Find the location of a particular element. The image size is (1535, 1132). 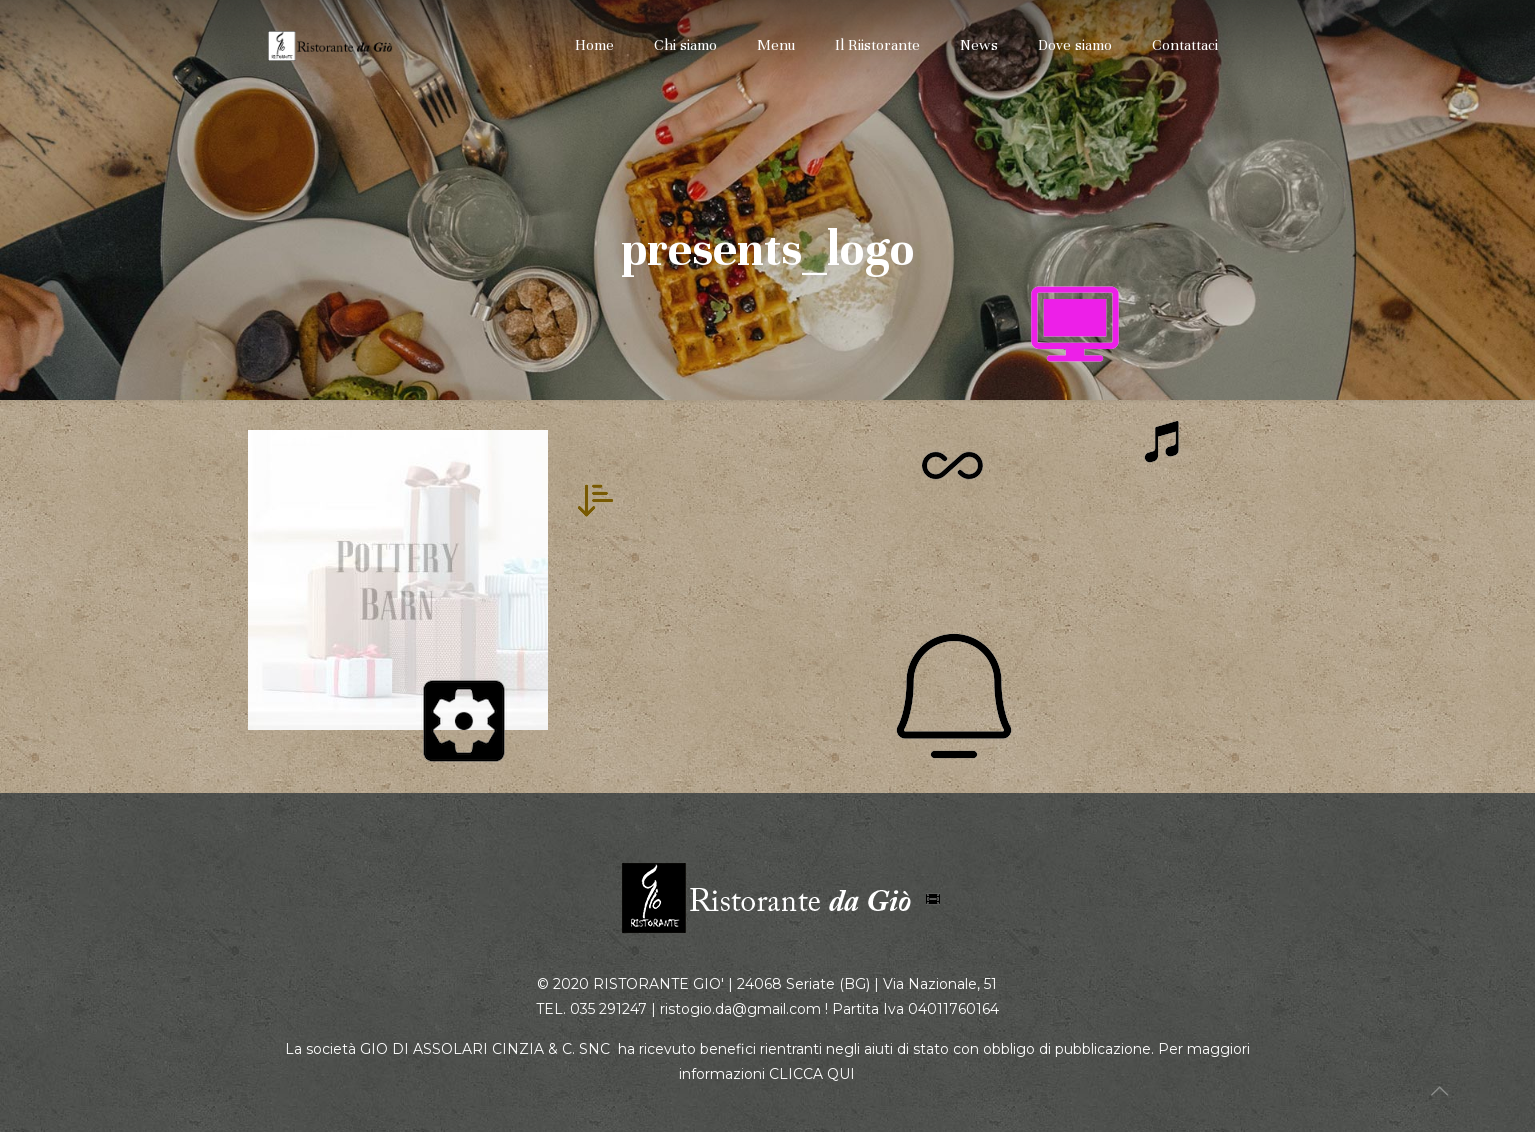

access music library or player is located at coordinates (1162, 441).